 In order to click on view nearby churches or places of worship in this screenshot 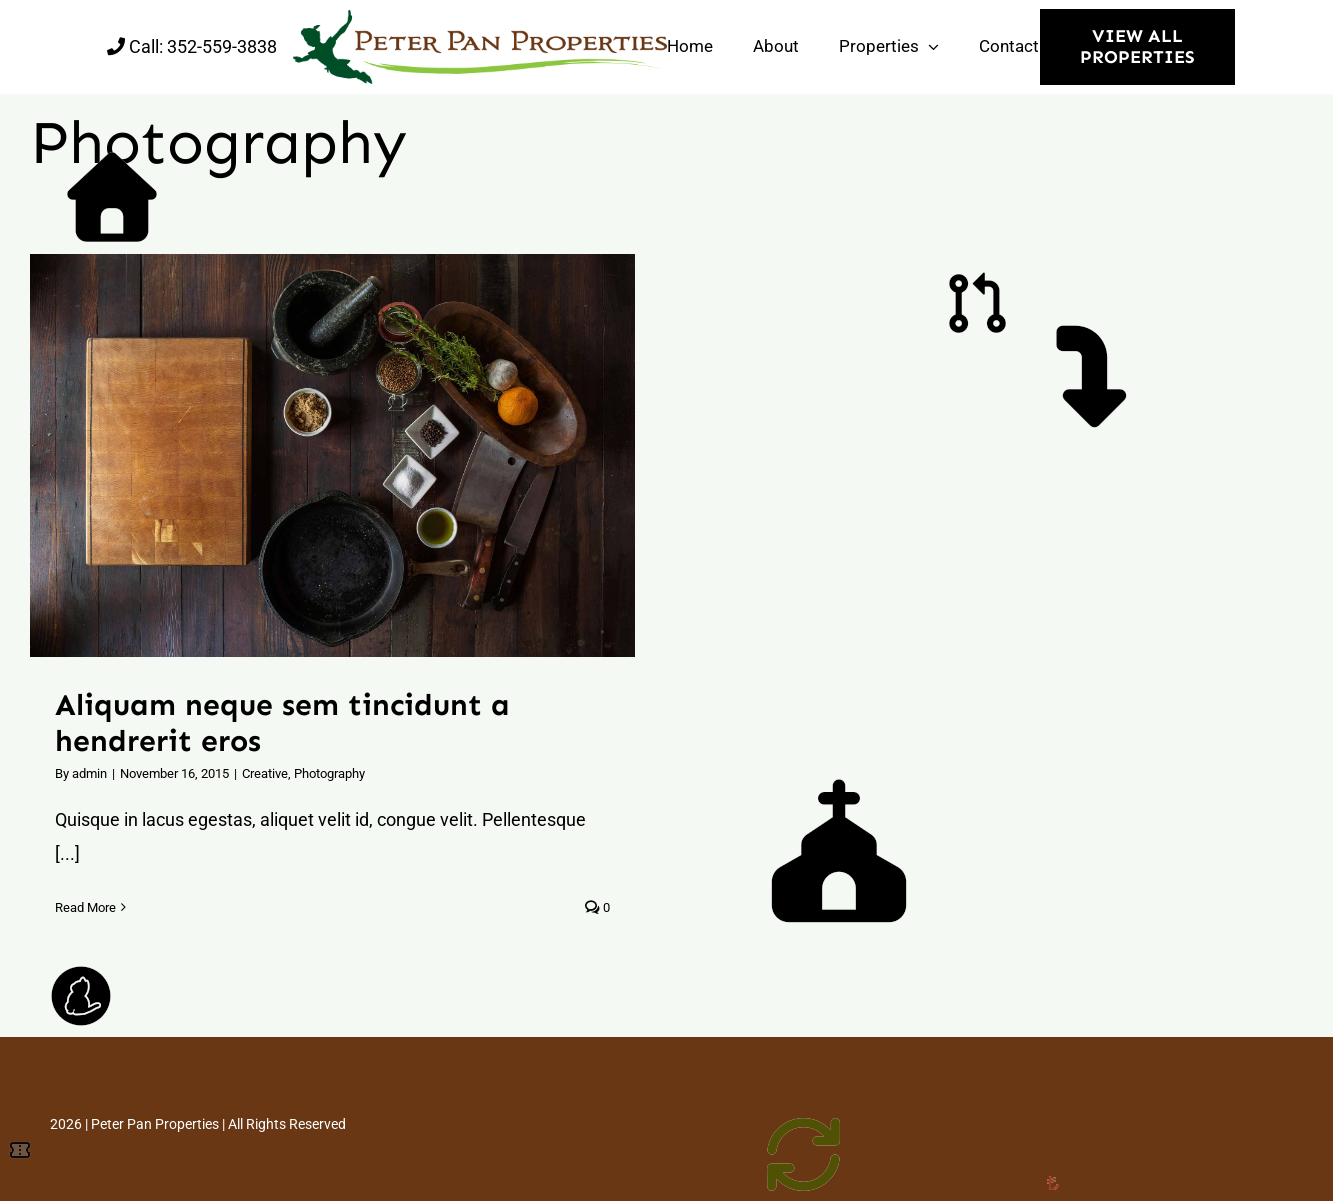, I will do `click(839, 855)`.